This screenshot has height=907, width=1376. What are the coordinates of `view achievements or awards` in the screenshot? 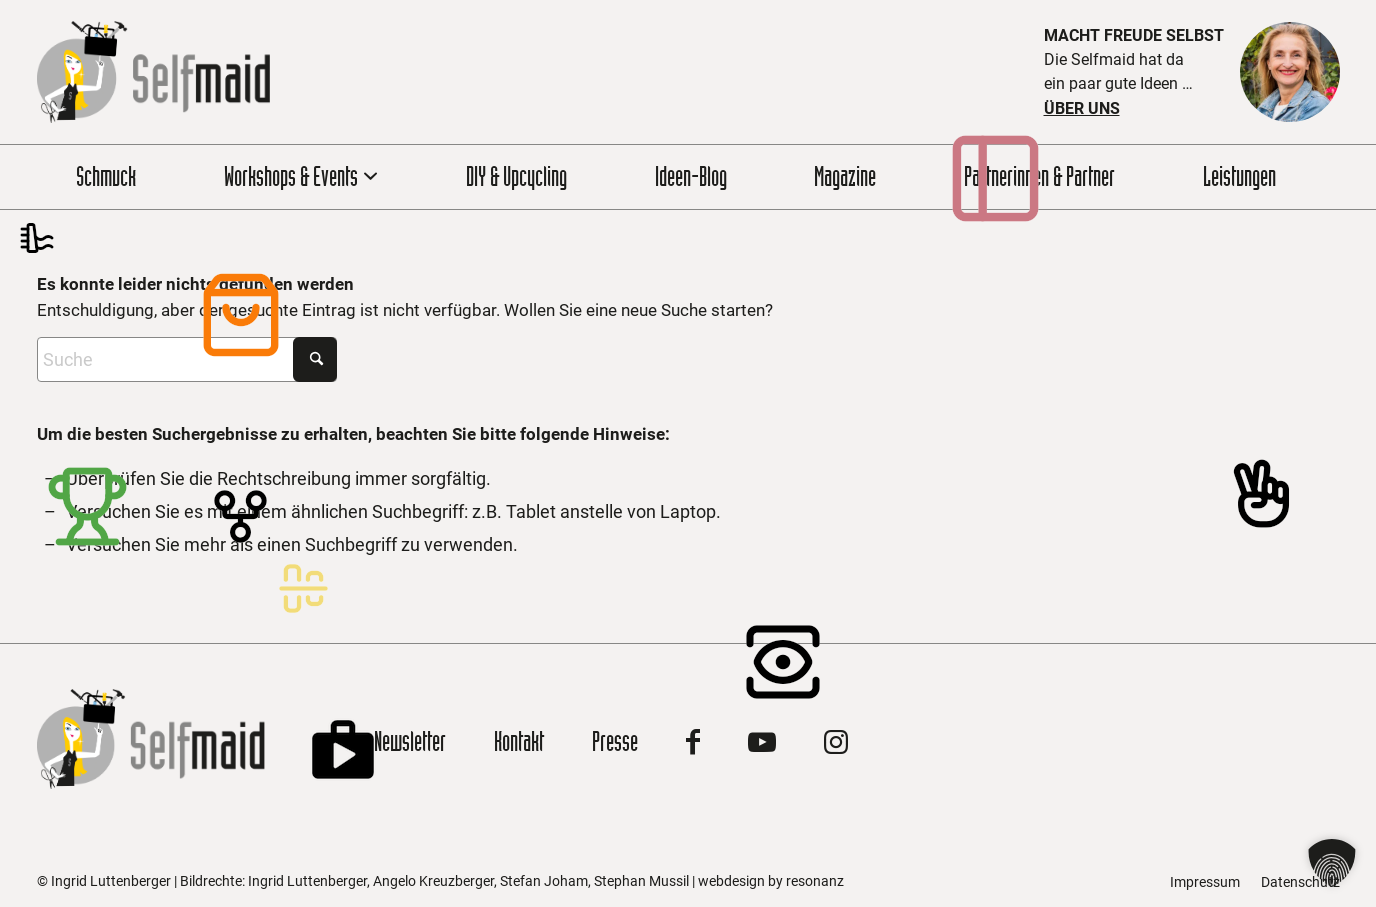 It's located at (87, 506).